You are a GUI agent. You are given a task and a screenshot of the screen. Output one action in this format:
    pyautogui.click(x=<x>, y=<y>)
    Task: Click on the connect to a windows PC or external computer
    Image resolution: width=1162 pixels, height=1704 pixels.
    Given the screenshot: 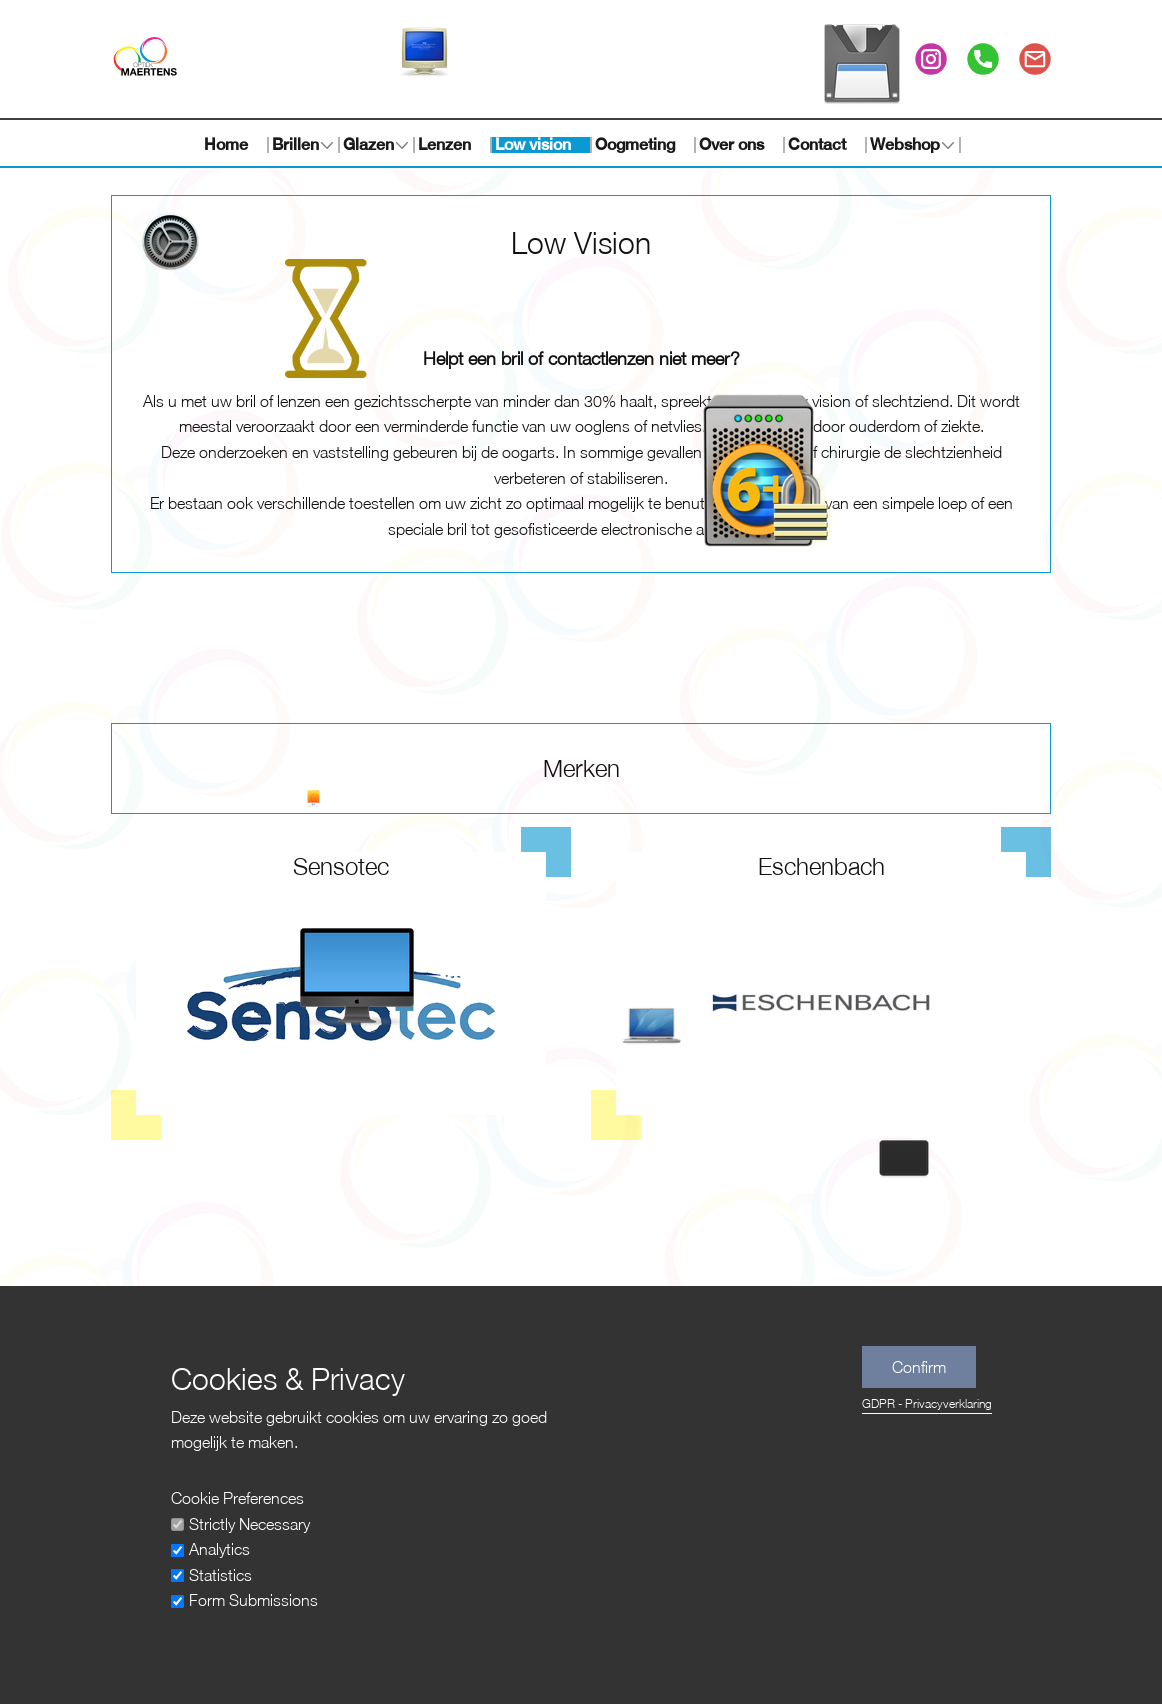 What is the action you would take?
    pyautogui.click(x=424, y=50)
    